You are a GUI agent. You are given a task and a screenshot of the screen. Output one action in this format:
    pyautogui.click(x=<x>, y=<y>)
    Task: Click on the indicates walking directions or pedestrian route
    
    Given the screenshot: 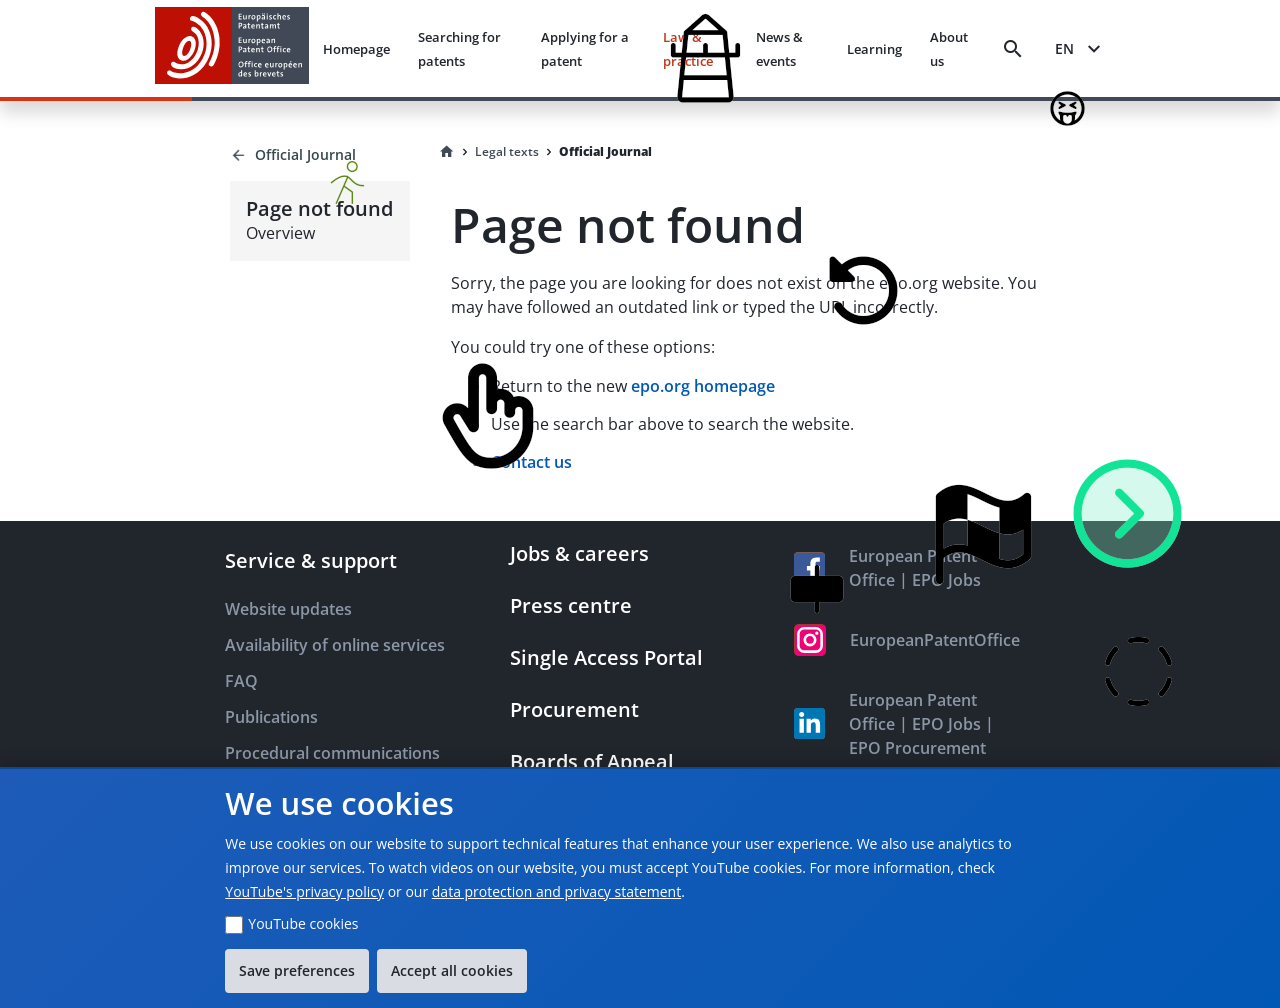 What is the action you would take?
    pyautogui.click(x=347, y=182)
    